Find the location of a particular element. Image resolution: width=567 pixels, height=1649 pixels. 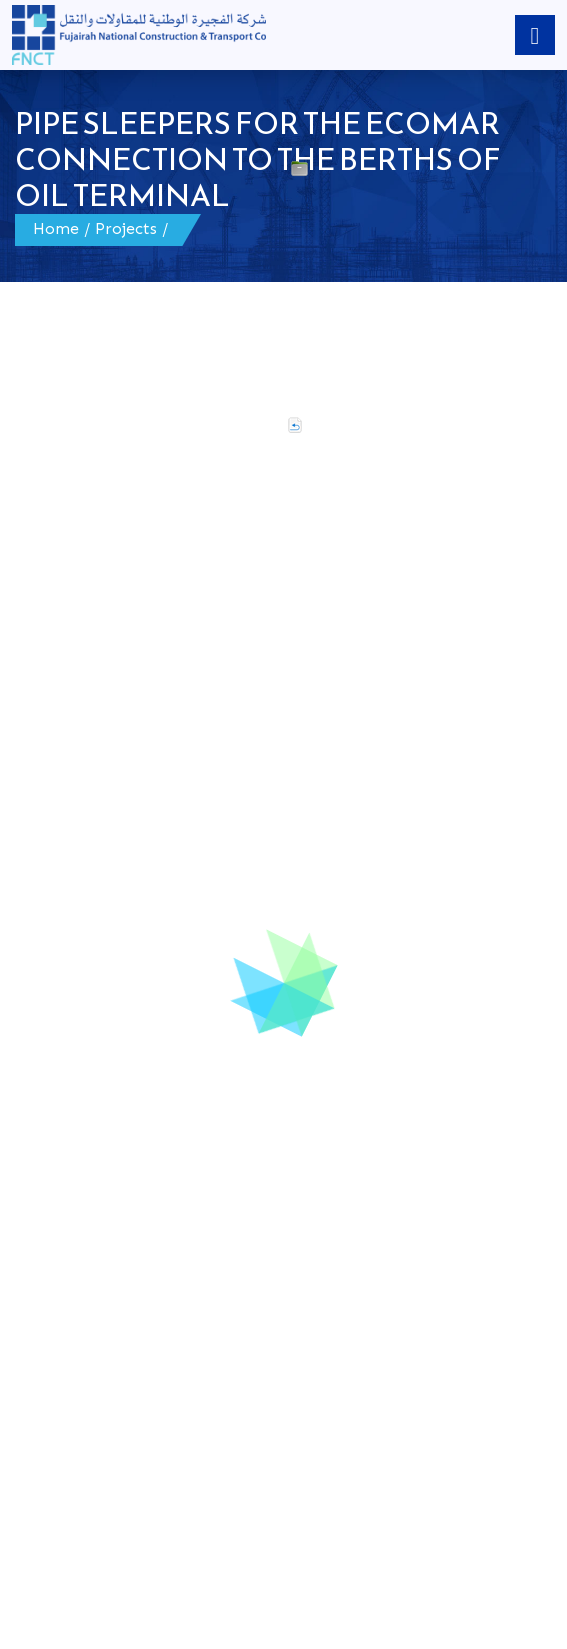

revert document to previous version is located at coordinates (295, 425).